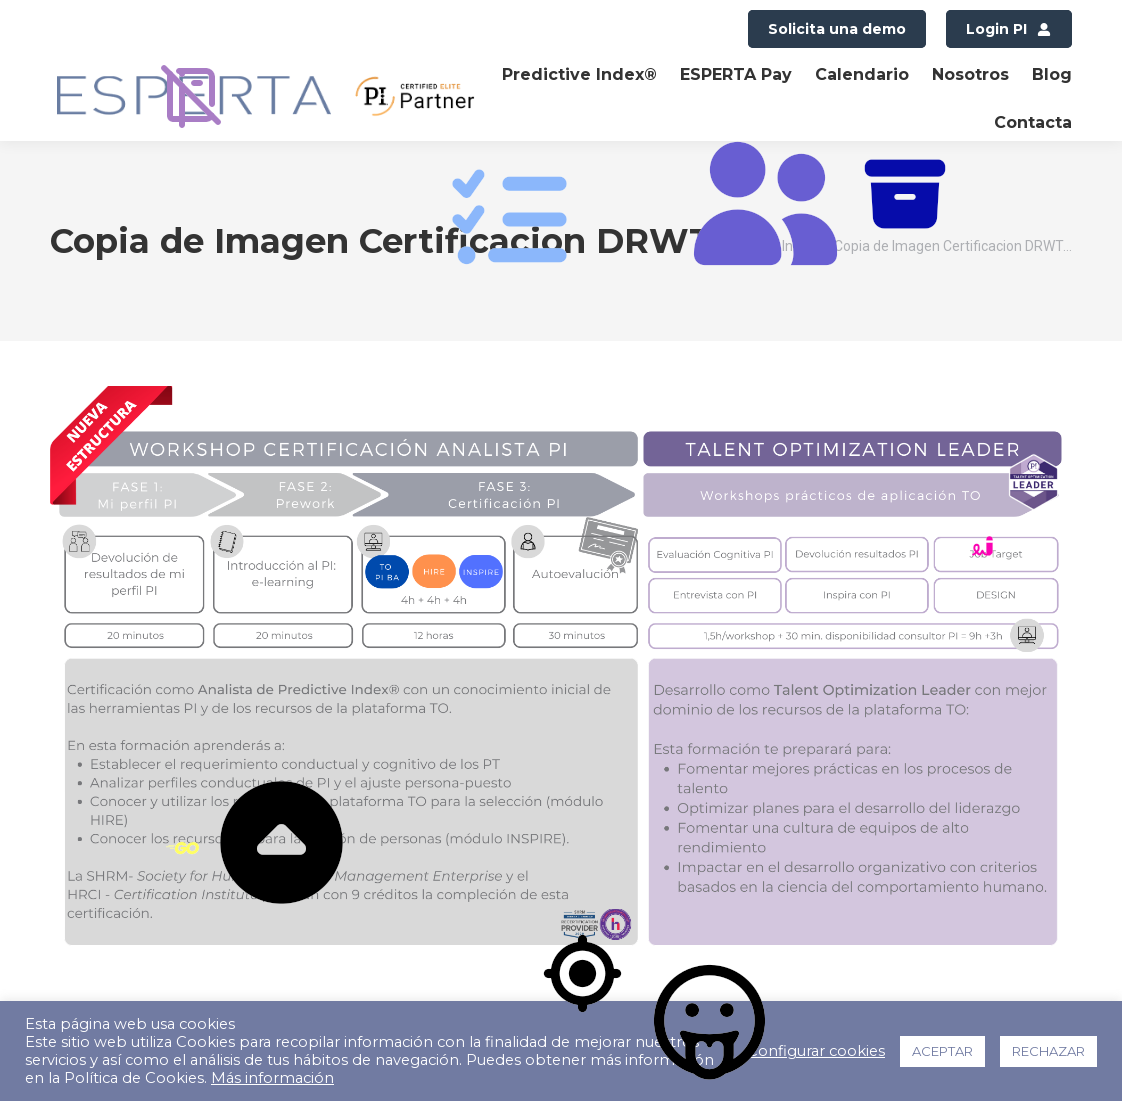  I want to click on scroll to top of page, so click(281, 842).